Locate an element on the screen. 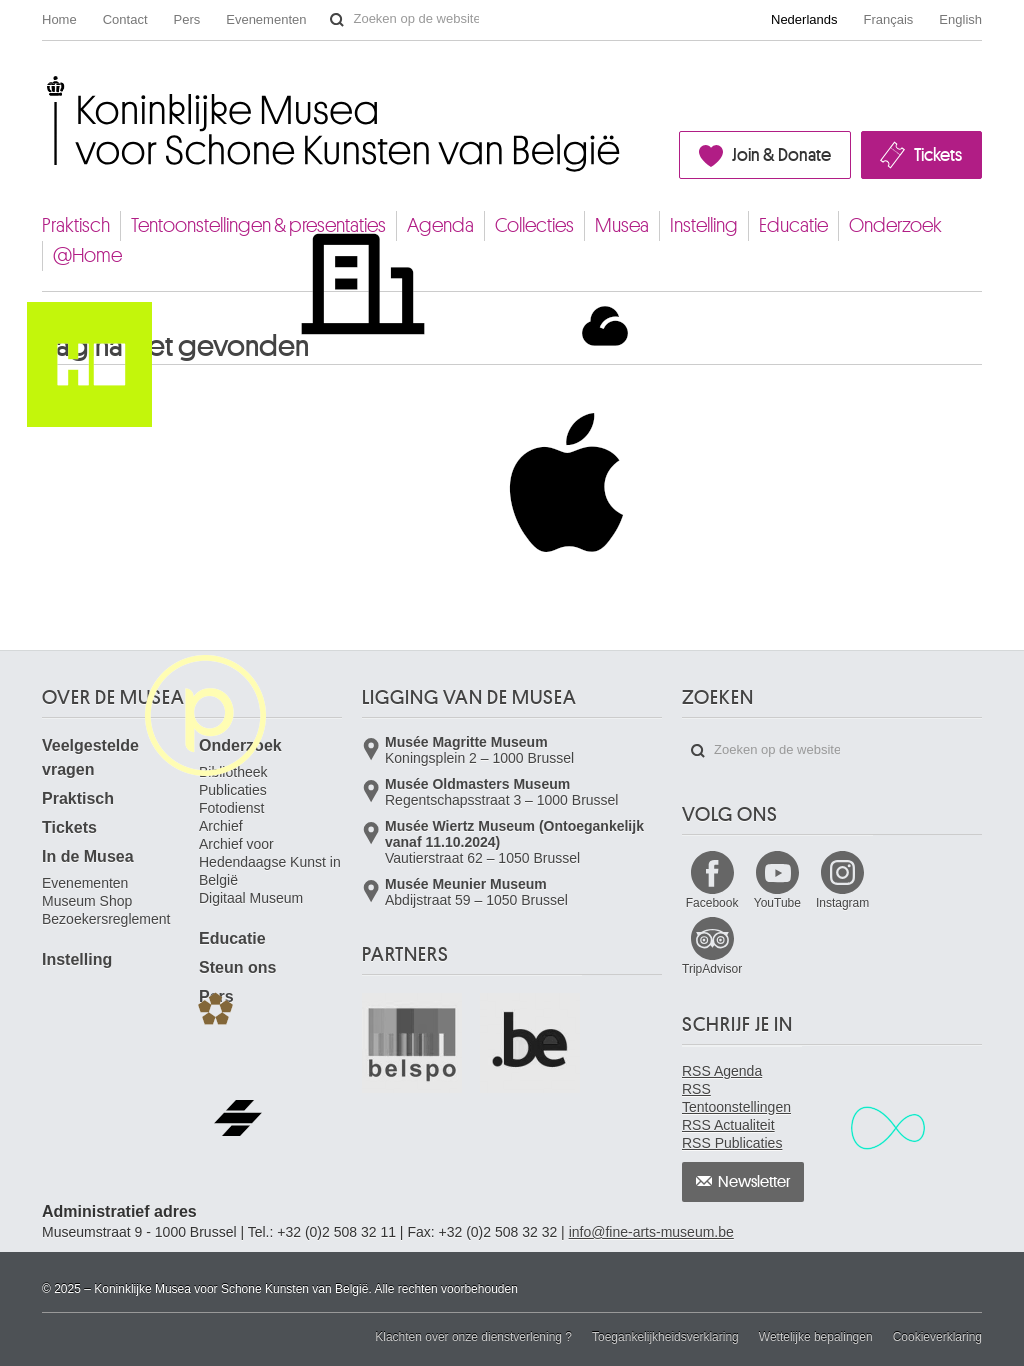  planet logo is located at coordinates (205, 715).